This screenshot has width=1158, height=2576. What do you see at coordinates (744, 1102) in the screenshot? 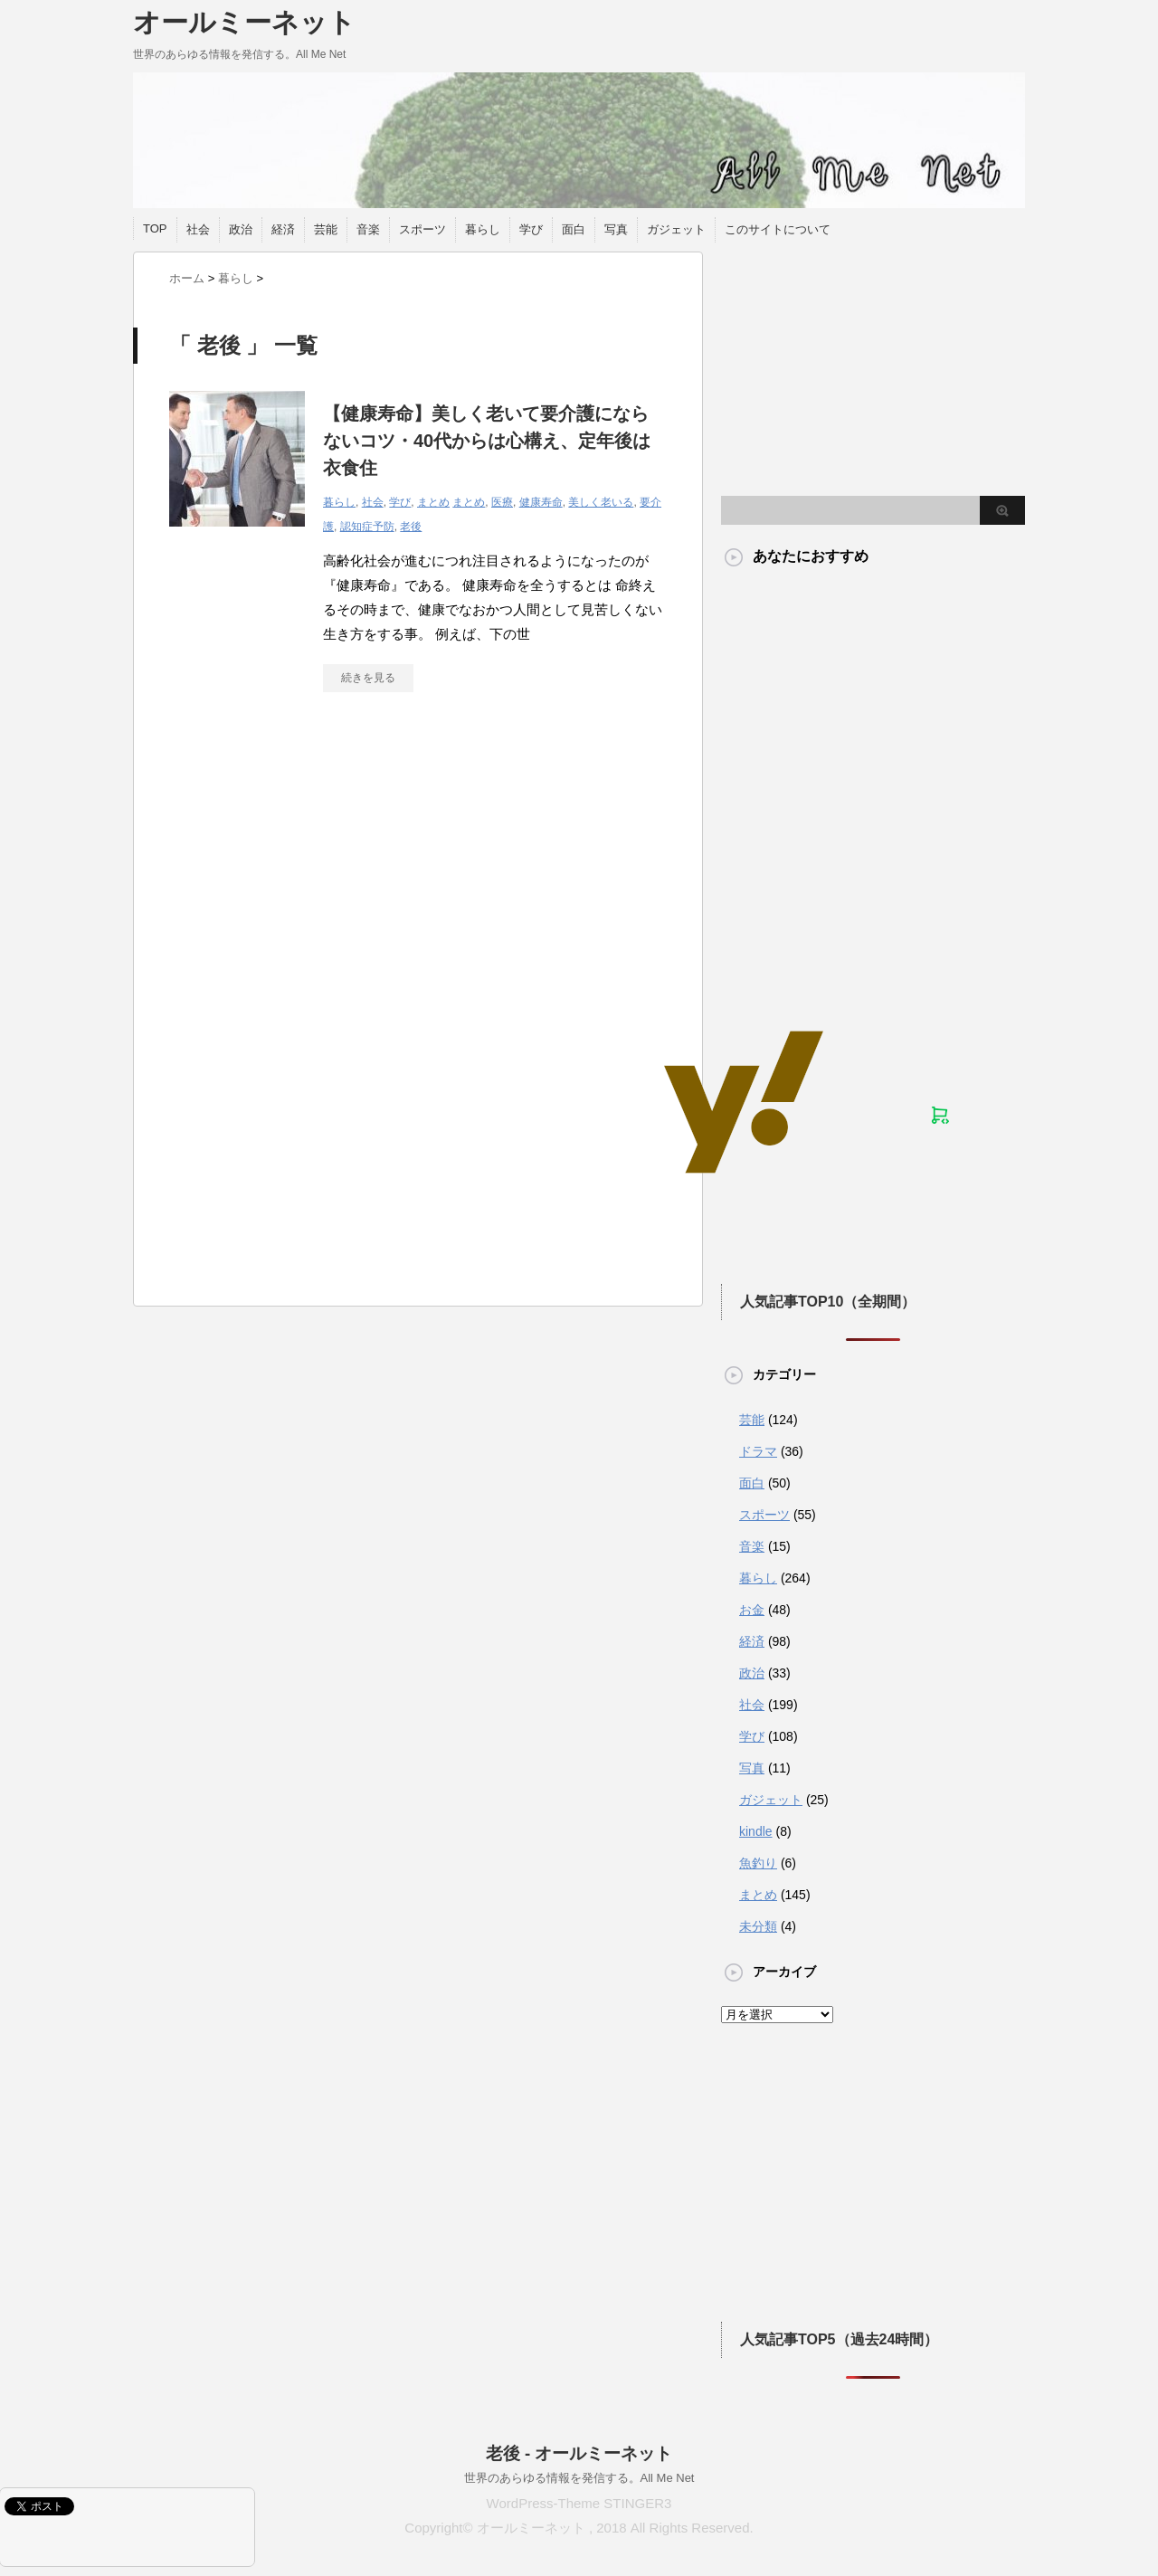
I see `open Yahoo app or website` at bounding box center [744, 1102].